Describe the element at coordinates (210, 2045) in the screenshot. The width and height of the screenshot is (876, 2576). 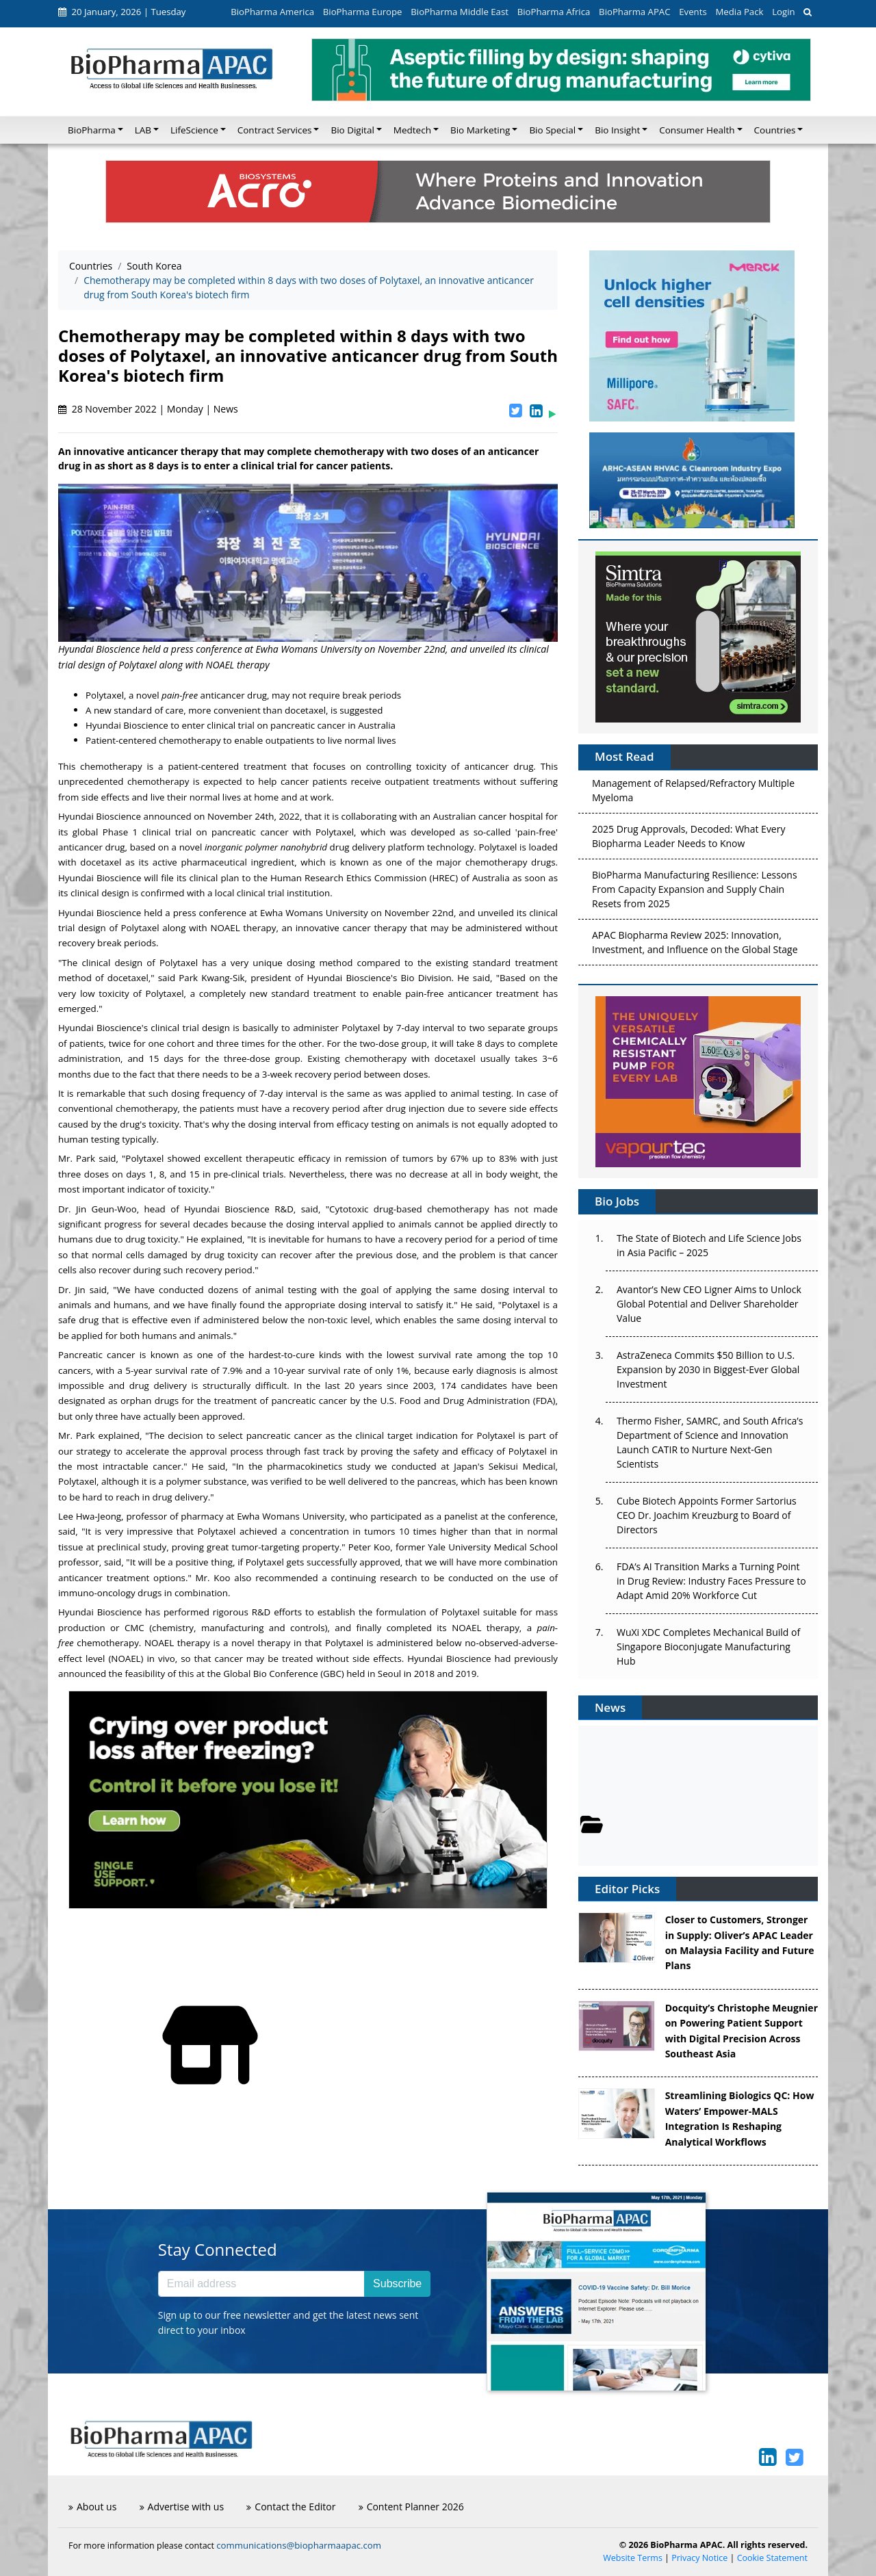
I see `open the shop or store` at that location.